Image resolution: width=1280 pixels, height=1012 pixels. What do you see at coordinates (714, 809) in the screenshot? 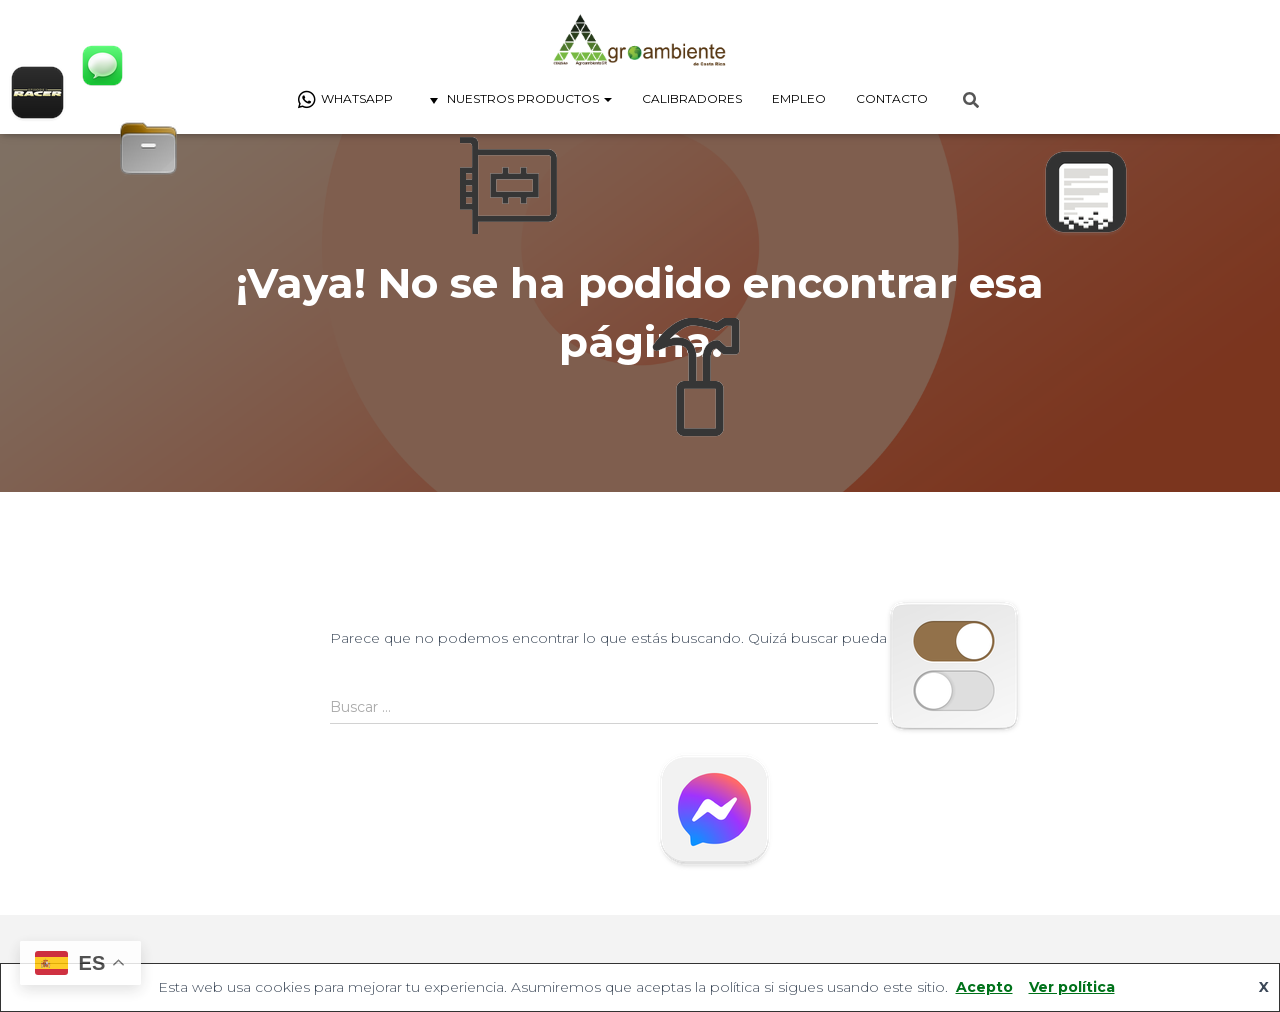
I see `open Facebook Messenger` at bounding box center [714, 809].